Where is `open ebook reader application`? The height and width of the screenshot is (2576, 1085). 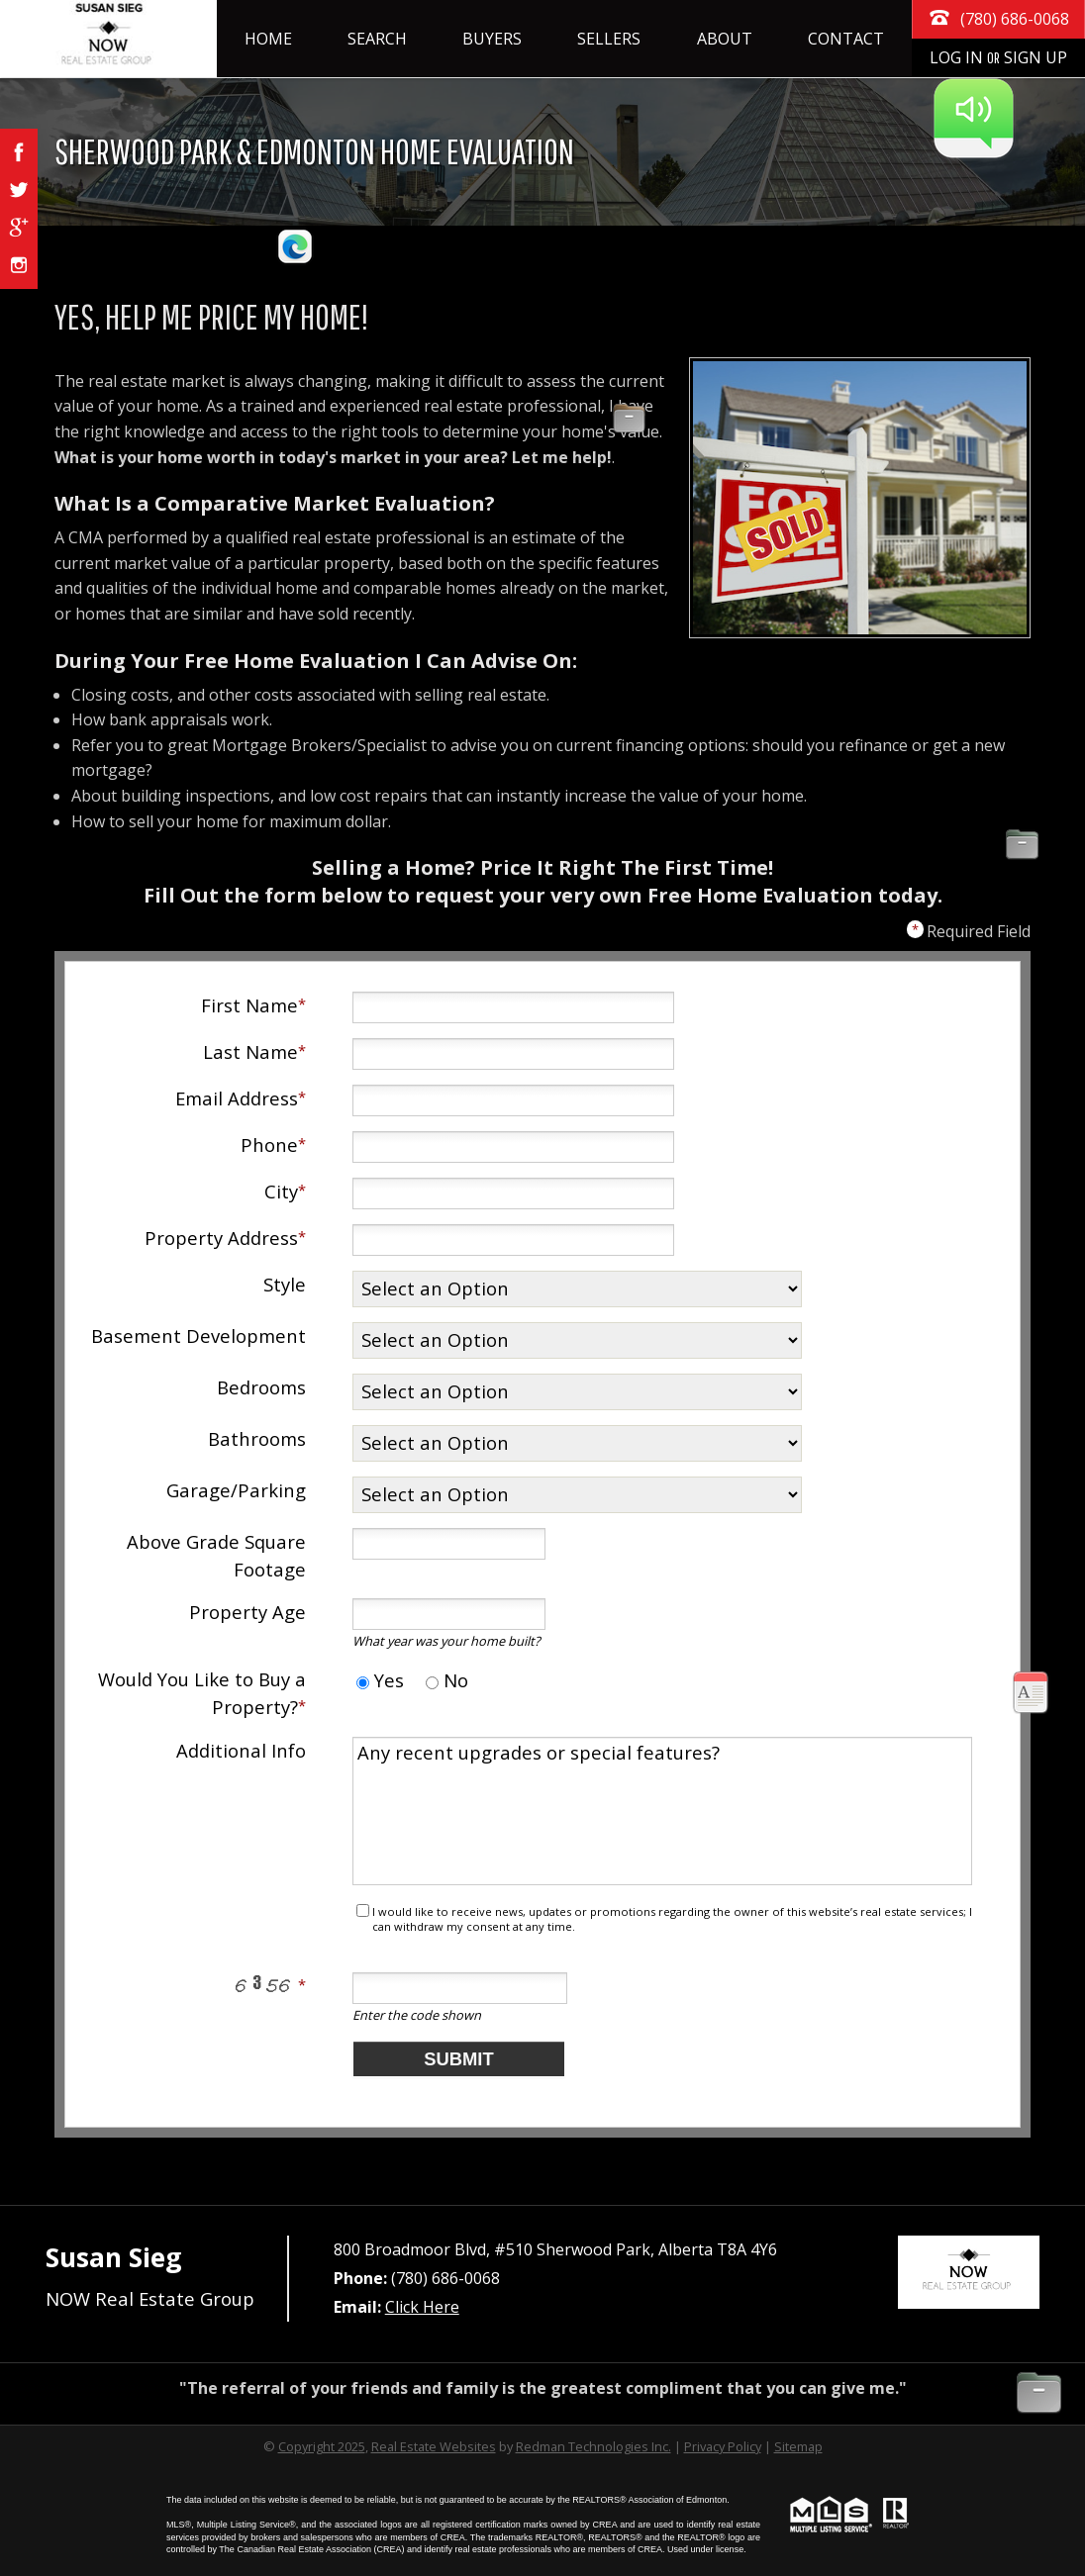 open ebook reader application is located at coordinates (1031, 1692).